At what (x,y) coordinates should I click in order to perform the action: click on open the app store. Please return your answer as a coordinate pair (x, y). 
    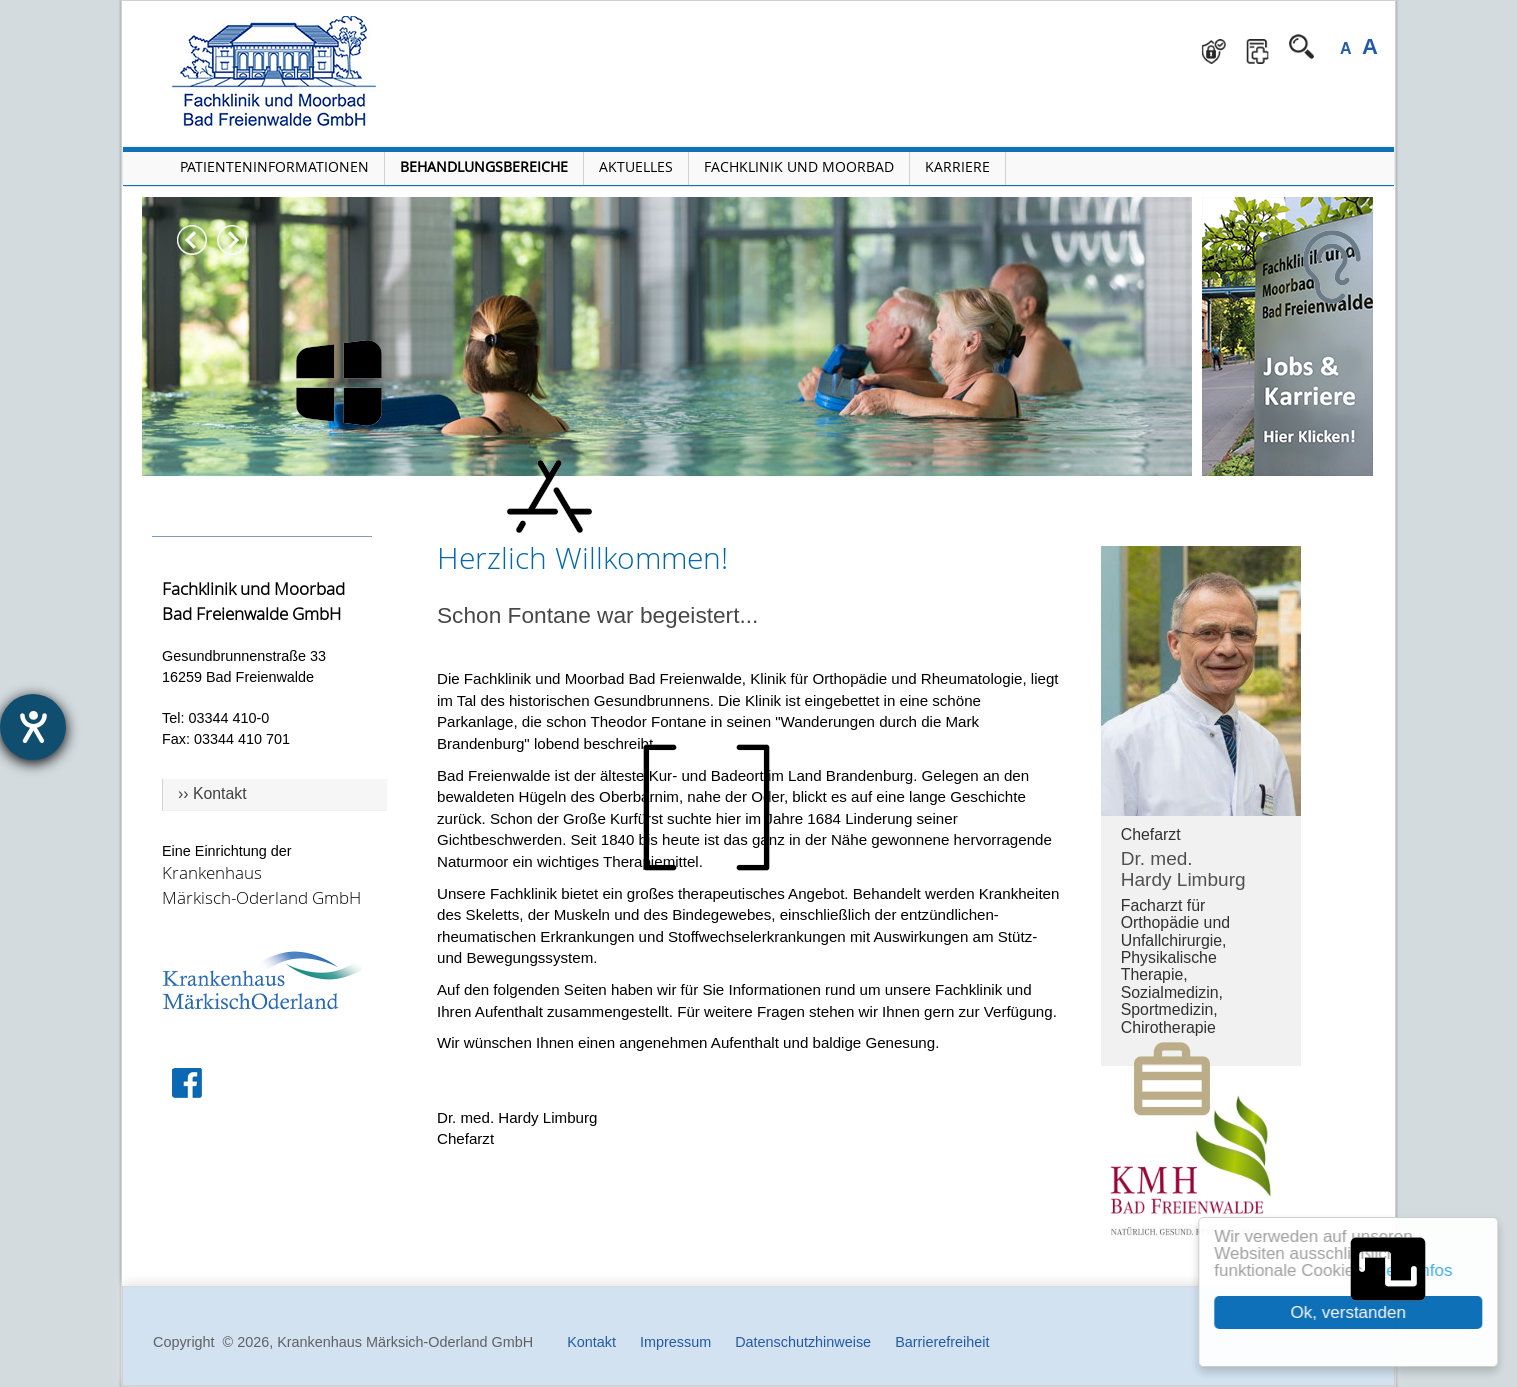
    Looking at the image, I should click on (549, 499).